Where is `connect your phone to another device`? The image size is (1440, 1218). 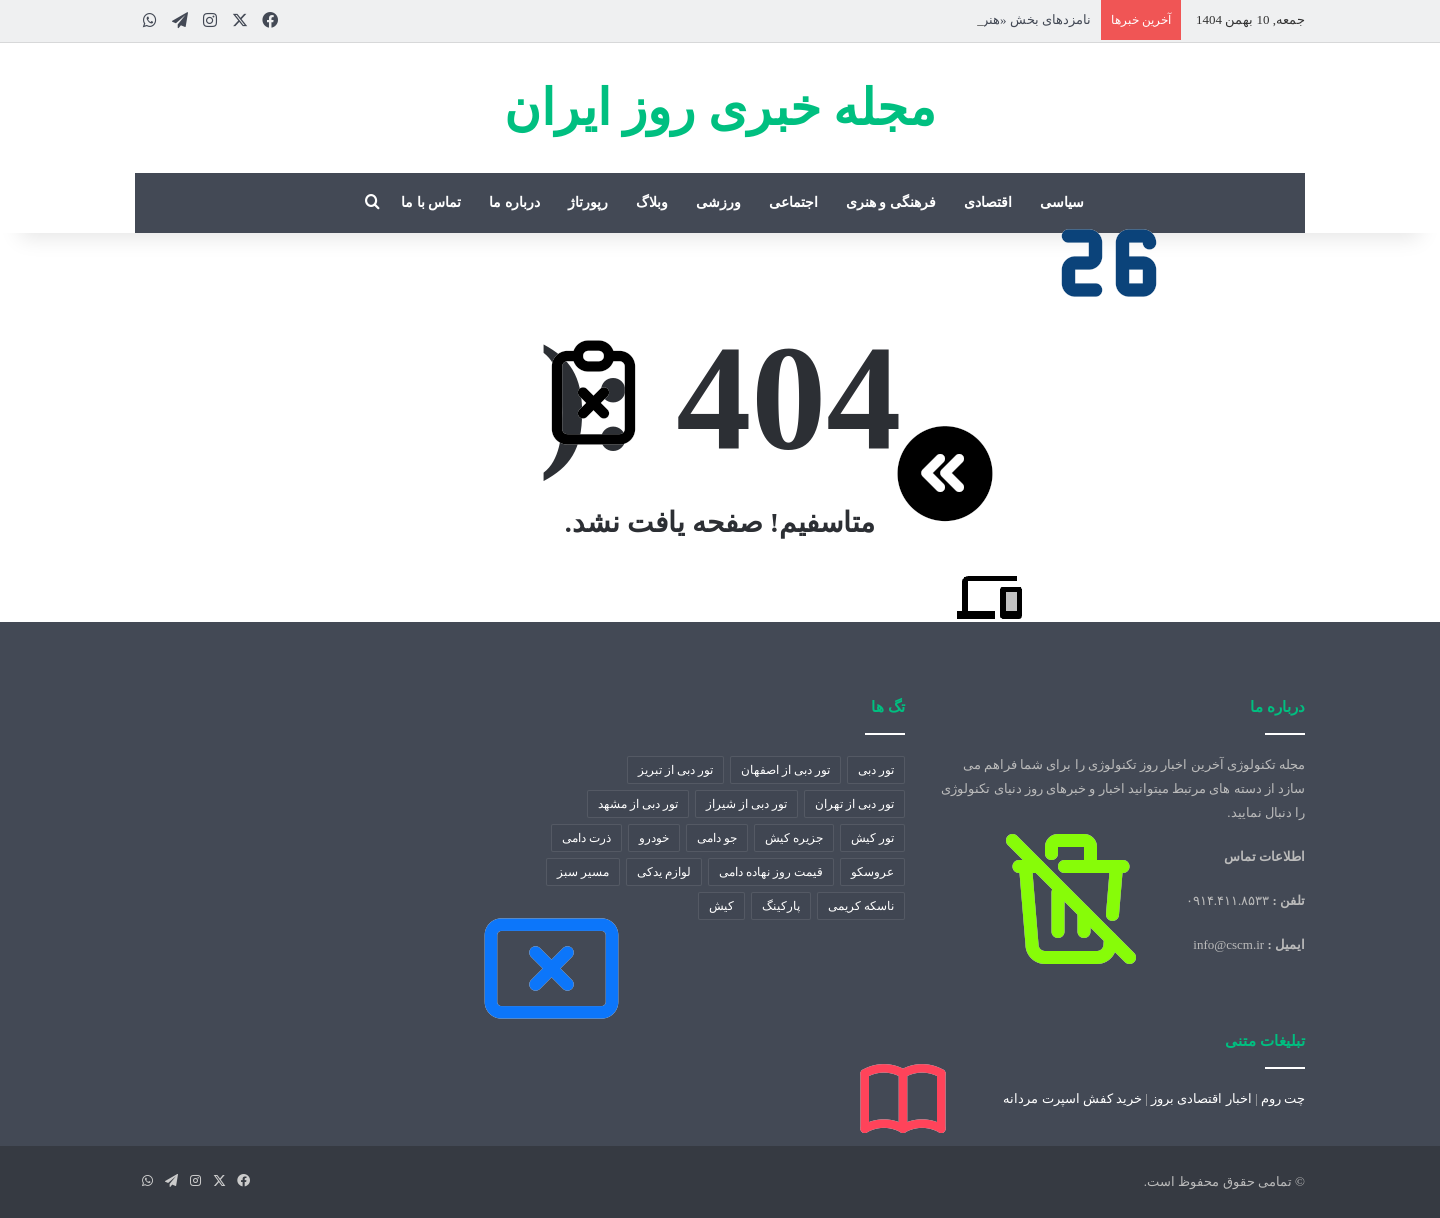 connect your phone to another device is located at coordinates (989, 597).